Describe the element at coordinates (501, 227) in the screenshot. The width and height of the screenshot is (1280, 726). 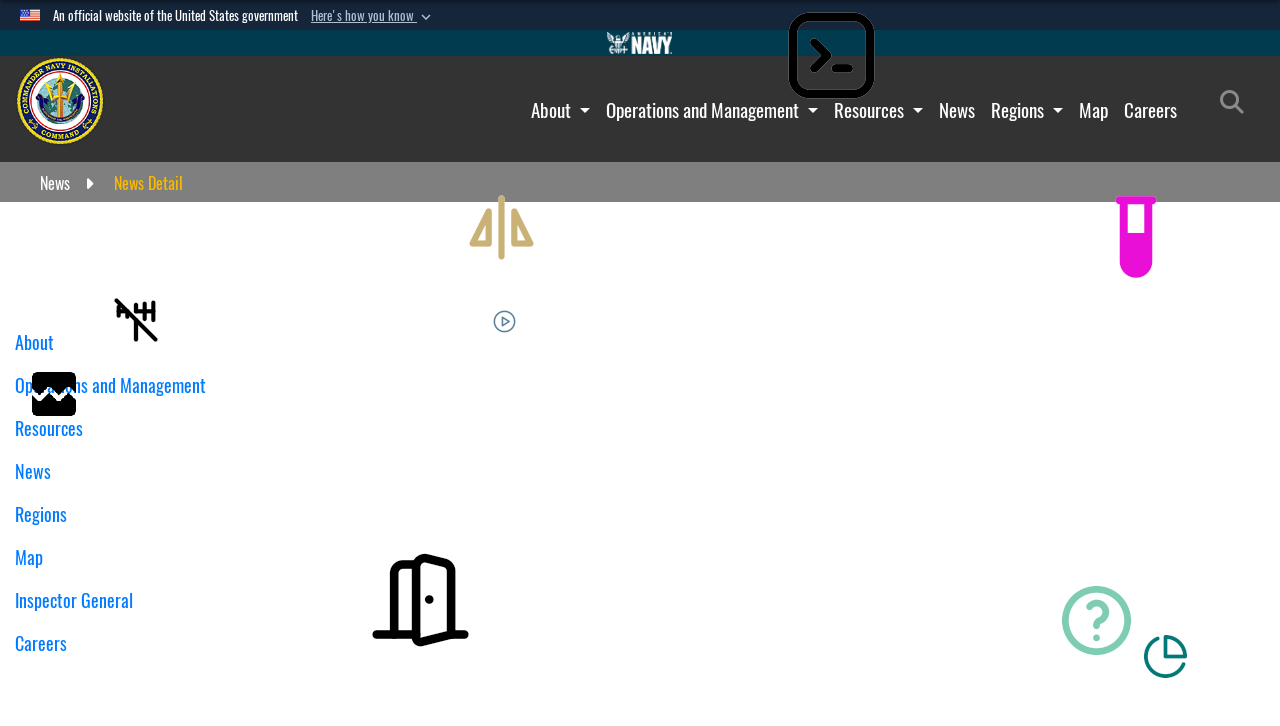
I see `flip image or content vertically` at that location.